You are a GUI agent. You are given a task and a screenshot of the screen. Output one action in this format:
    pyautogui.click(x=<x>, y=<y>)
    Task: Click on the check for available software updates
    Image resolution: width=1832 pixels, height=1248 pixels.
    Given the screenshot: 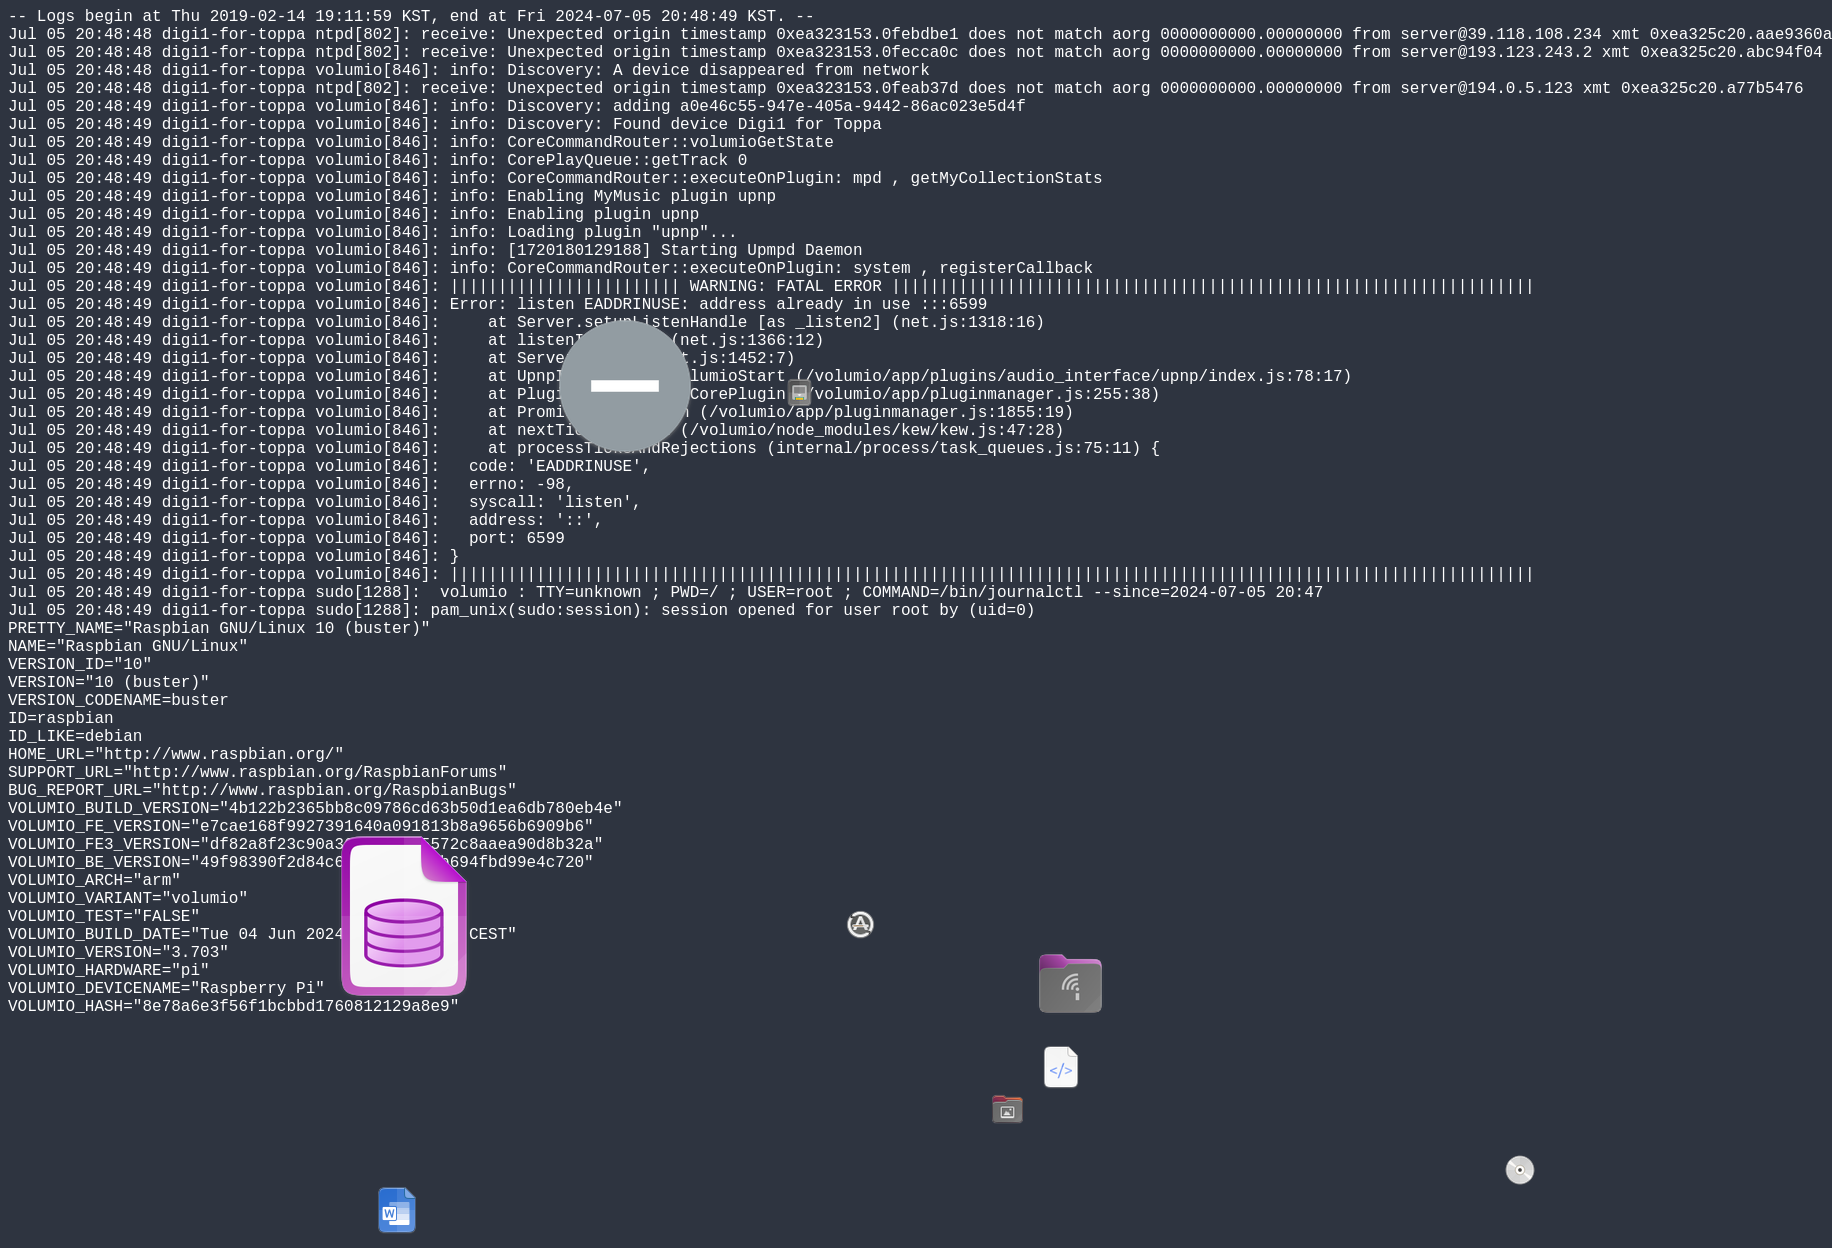 What is the action you would take?
    pyautogui.click(x=860, y=924)
    